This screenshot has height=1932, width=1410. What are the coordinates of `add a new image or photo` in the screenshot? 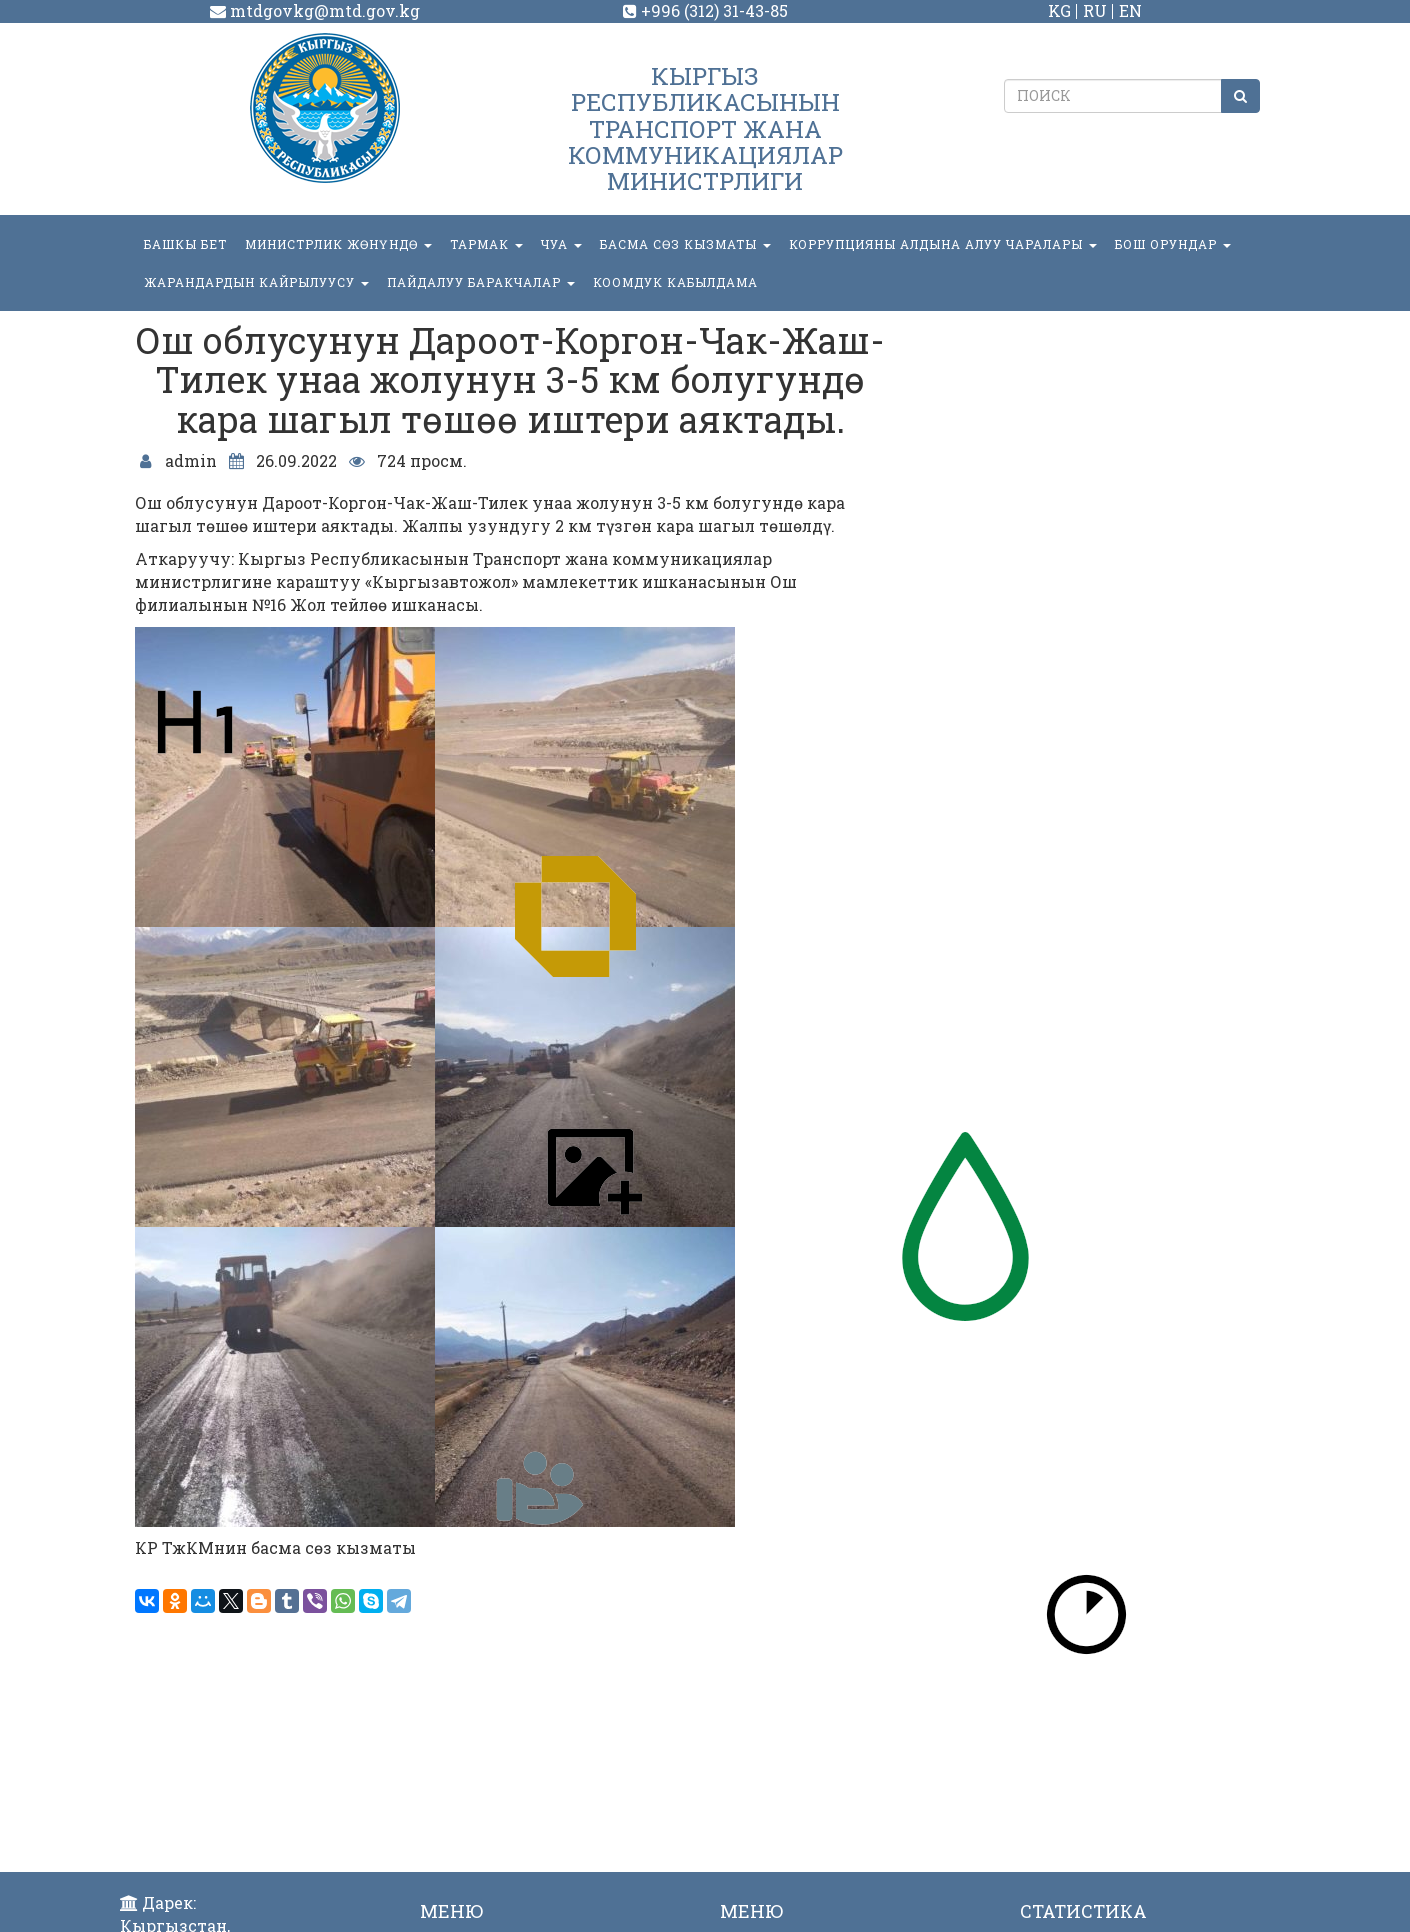 It's located at (590, 1167).